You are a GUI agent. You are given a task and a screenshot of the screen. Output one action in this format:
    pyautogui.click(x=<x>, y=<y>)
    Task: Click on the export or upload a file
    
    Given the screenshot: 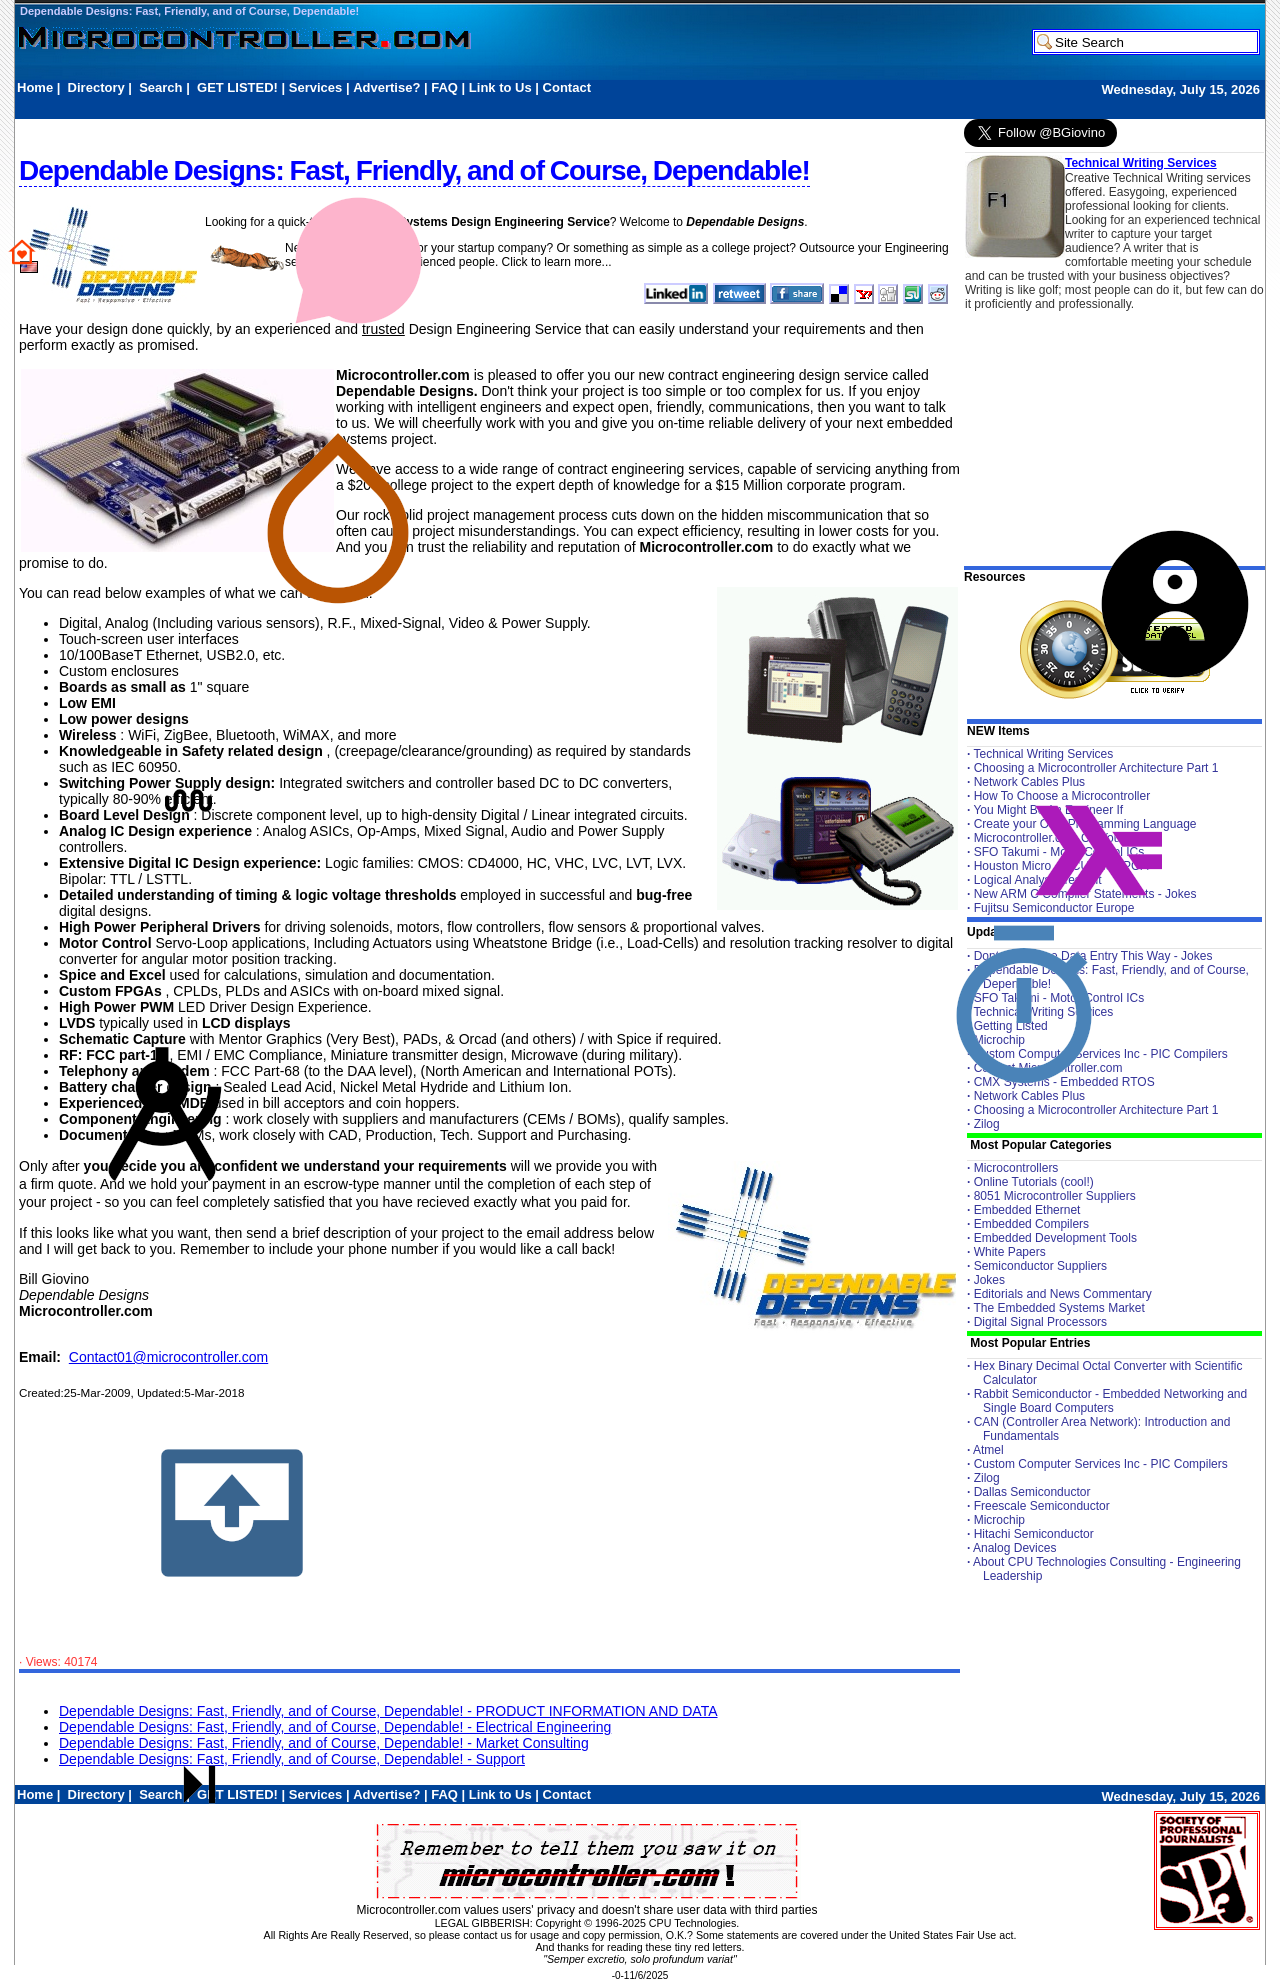 What is the action you would take?
    pyautogui.click(x=232, y=1513)
    